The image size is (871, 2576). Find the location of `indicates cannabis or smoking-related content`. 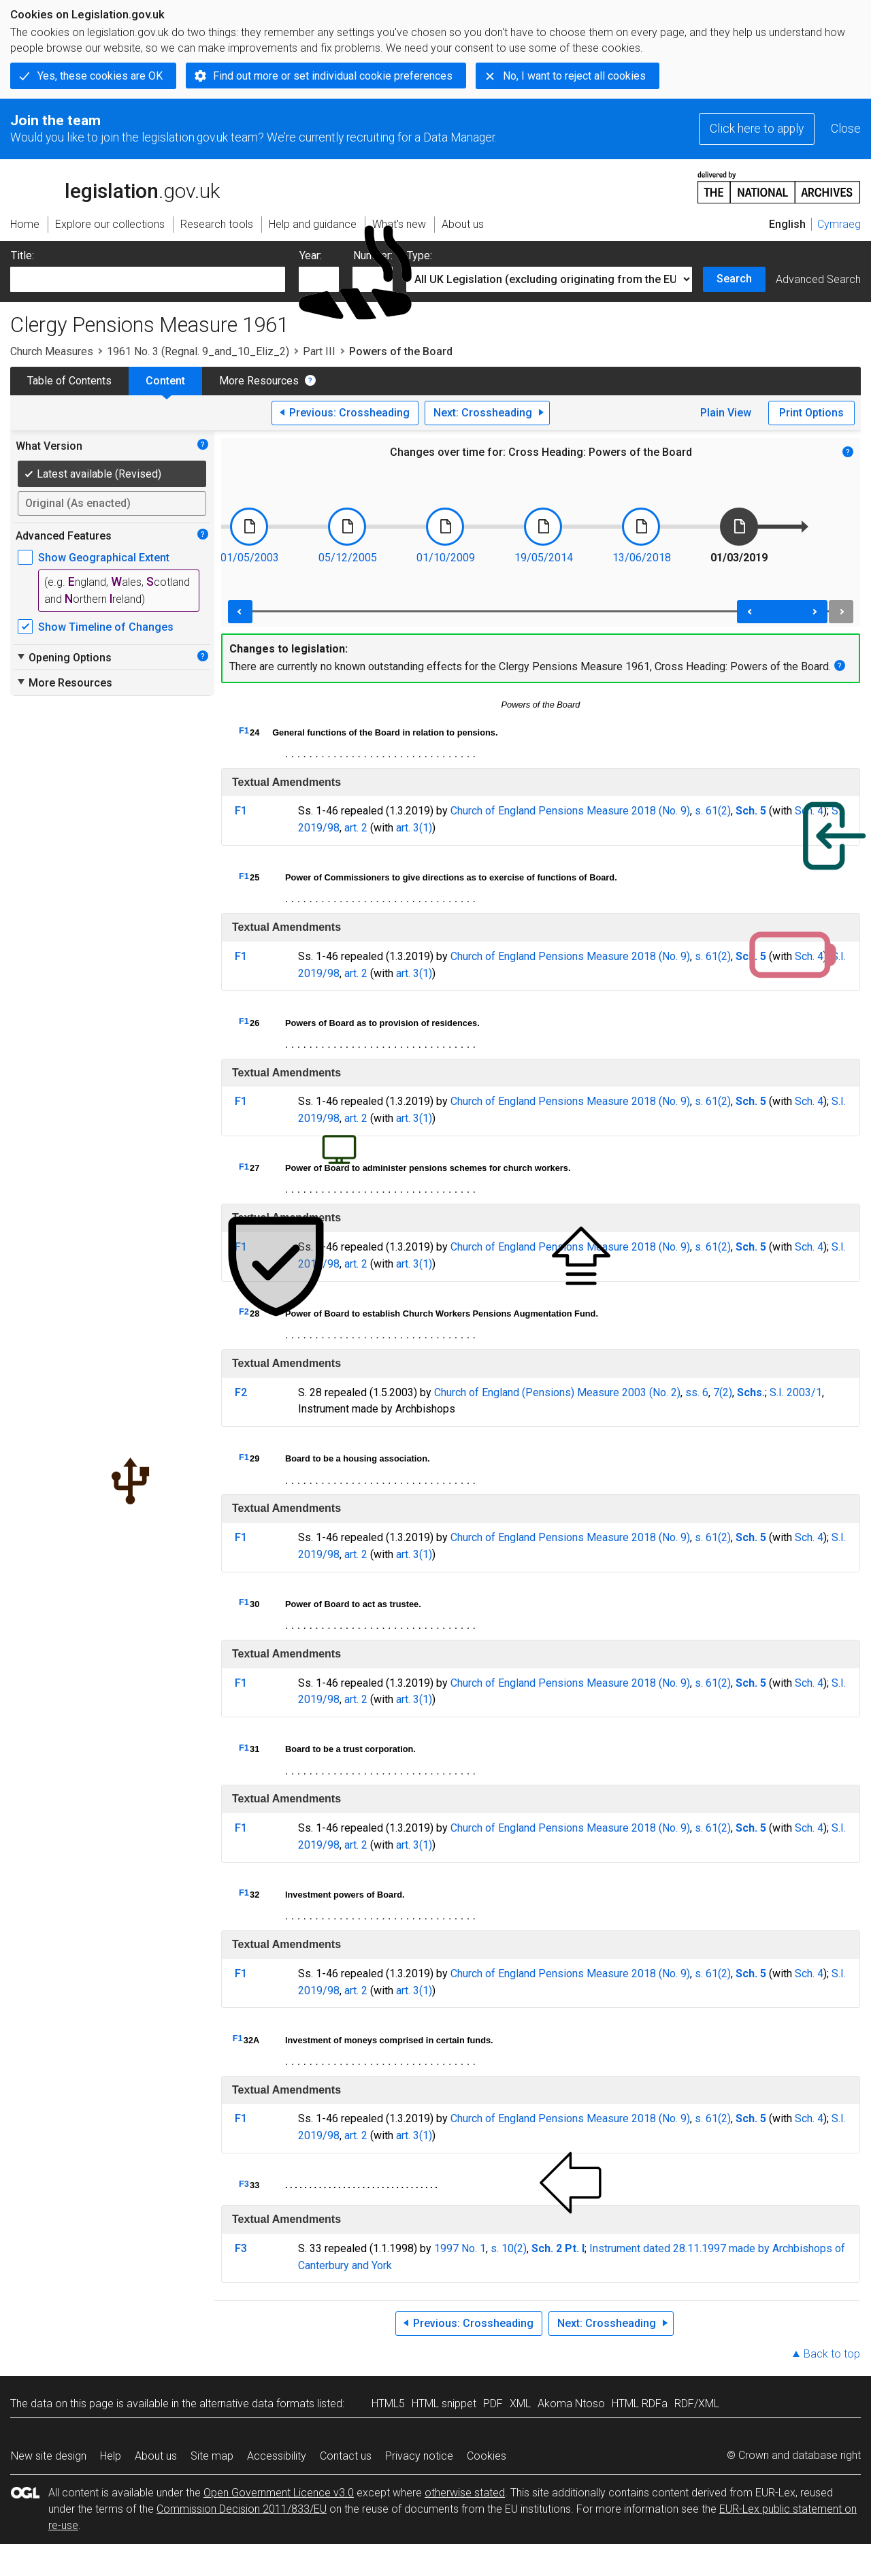

indicates cannabis or smoking-related content is located at coordinates (355, 276).